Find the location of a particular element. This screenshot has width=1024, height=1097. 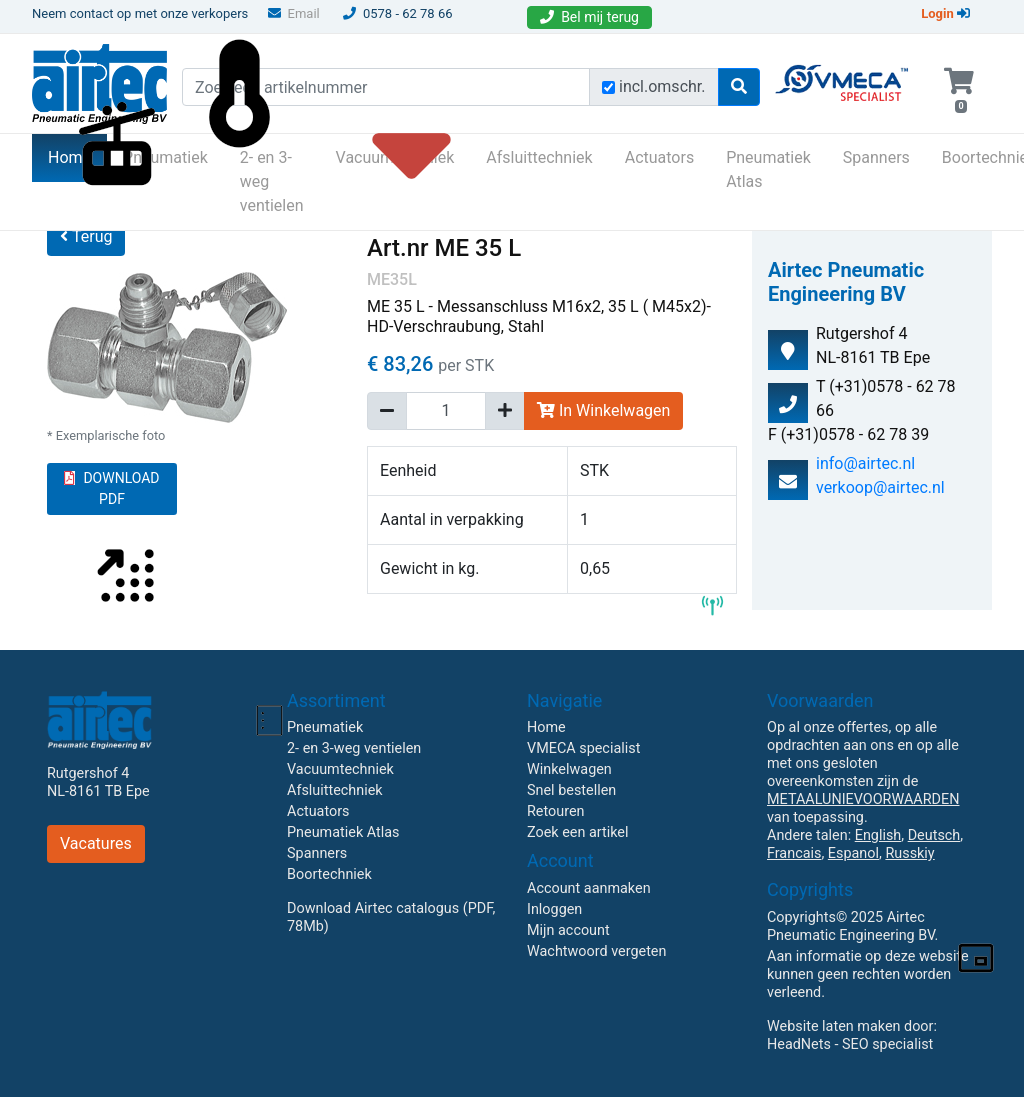

indicates moderate temperature level is located at coordinates (239, 93).